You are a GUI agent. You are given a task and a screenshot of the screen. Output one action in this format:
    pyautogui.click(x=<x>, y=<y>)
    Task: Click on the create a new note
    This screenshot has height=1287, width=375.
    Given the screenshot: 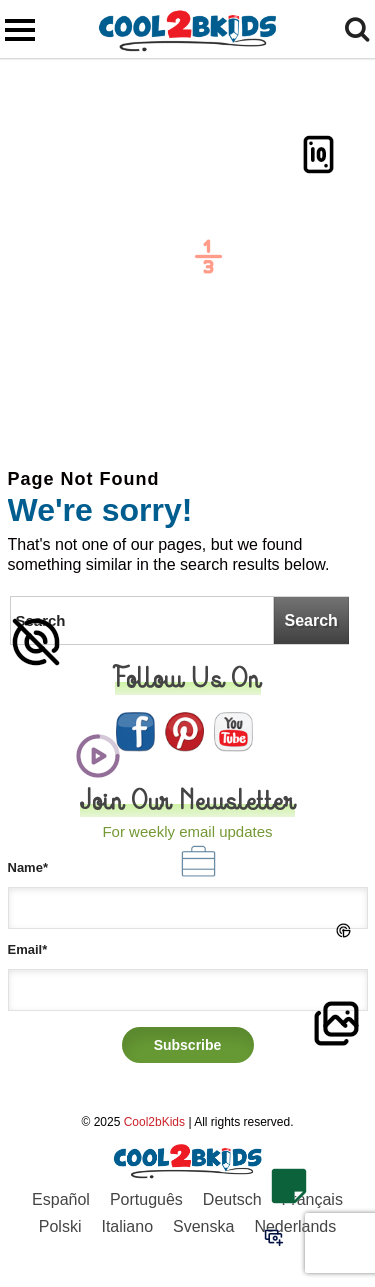 What is the action you would take?
    pyautogui.click(x=289, y=1186)
    